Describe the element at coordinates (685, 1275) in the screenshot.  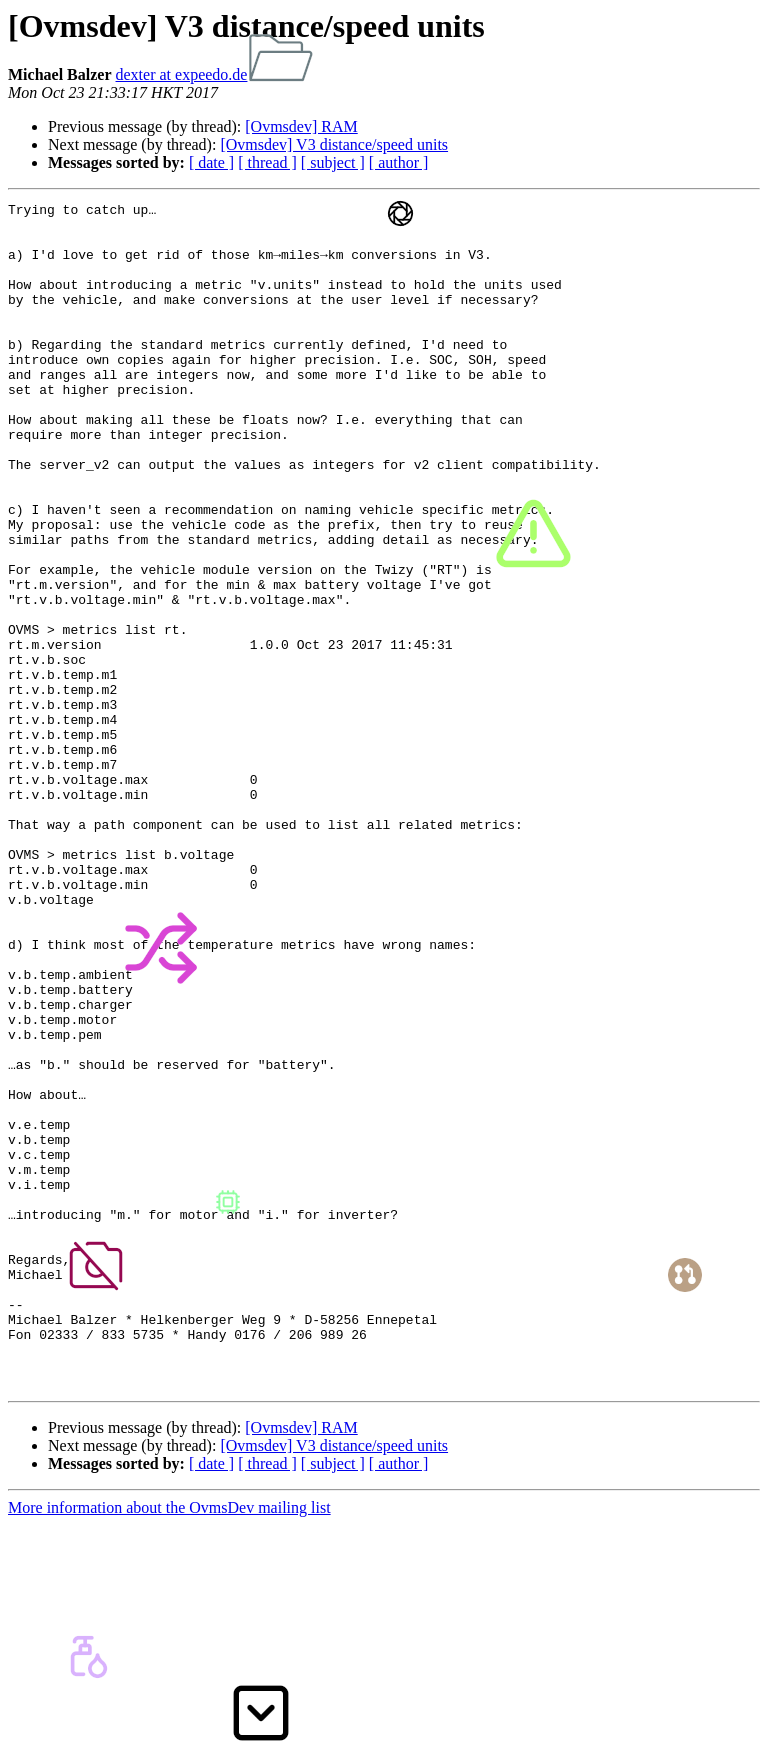
I see `view open pull request in activity feed` at that location.